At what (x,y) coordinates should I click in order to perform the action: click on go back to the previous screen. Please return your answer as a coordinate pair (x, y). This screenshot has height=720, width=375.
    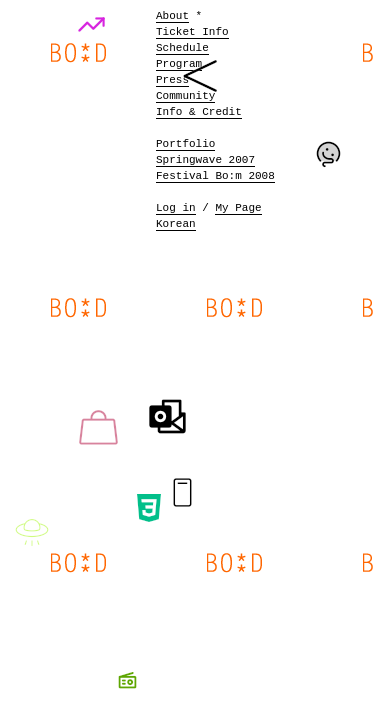
    Looking at the image, I should click on (201, 76).